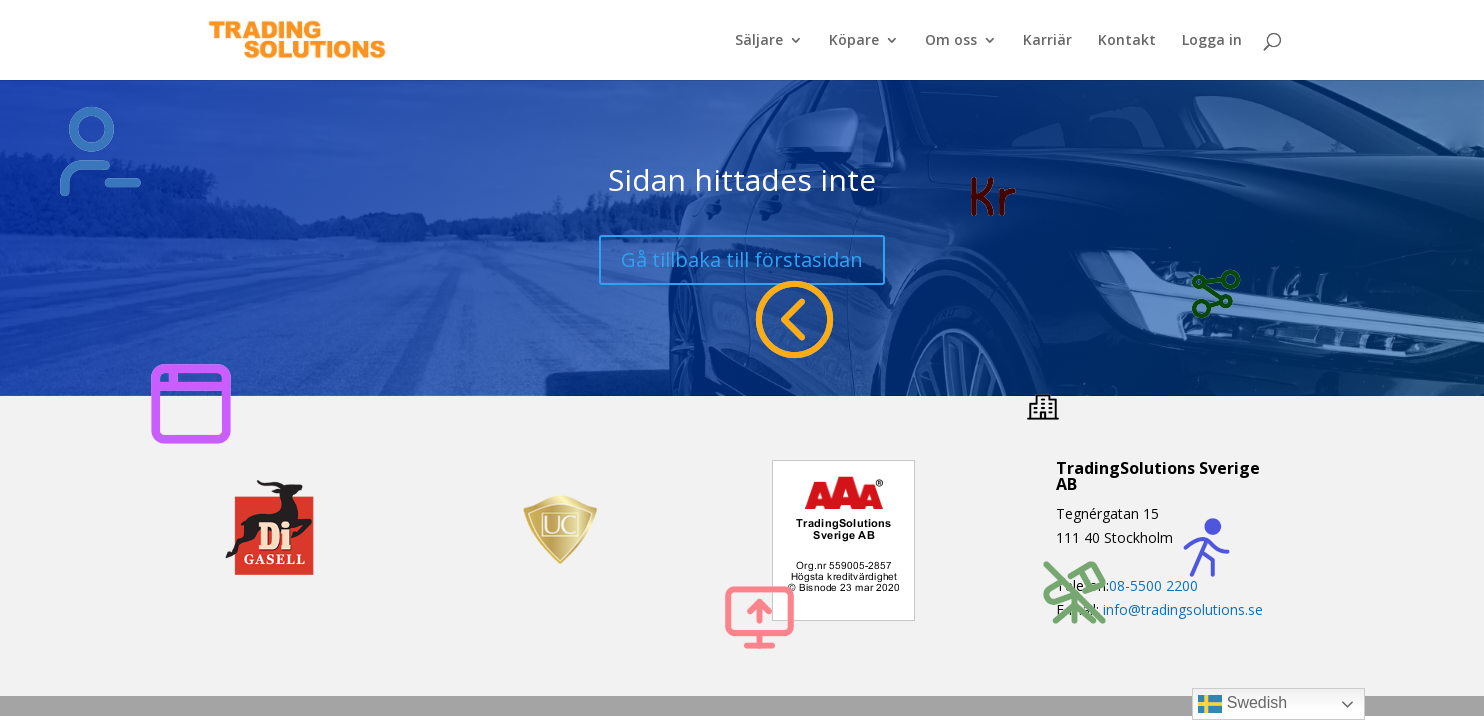 Image resolution: width=1484 pixels, height=720 pixels. What do you see at coordinates (1216, 294) in the screenshot?
I see `view data point connections or relationships` at bounding box center [1216, 294].